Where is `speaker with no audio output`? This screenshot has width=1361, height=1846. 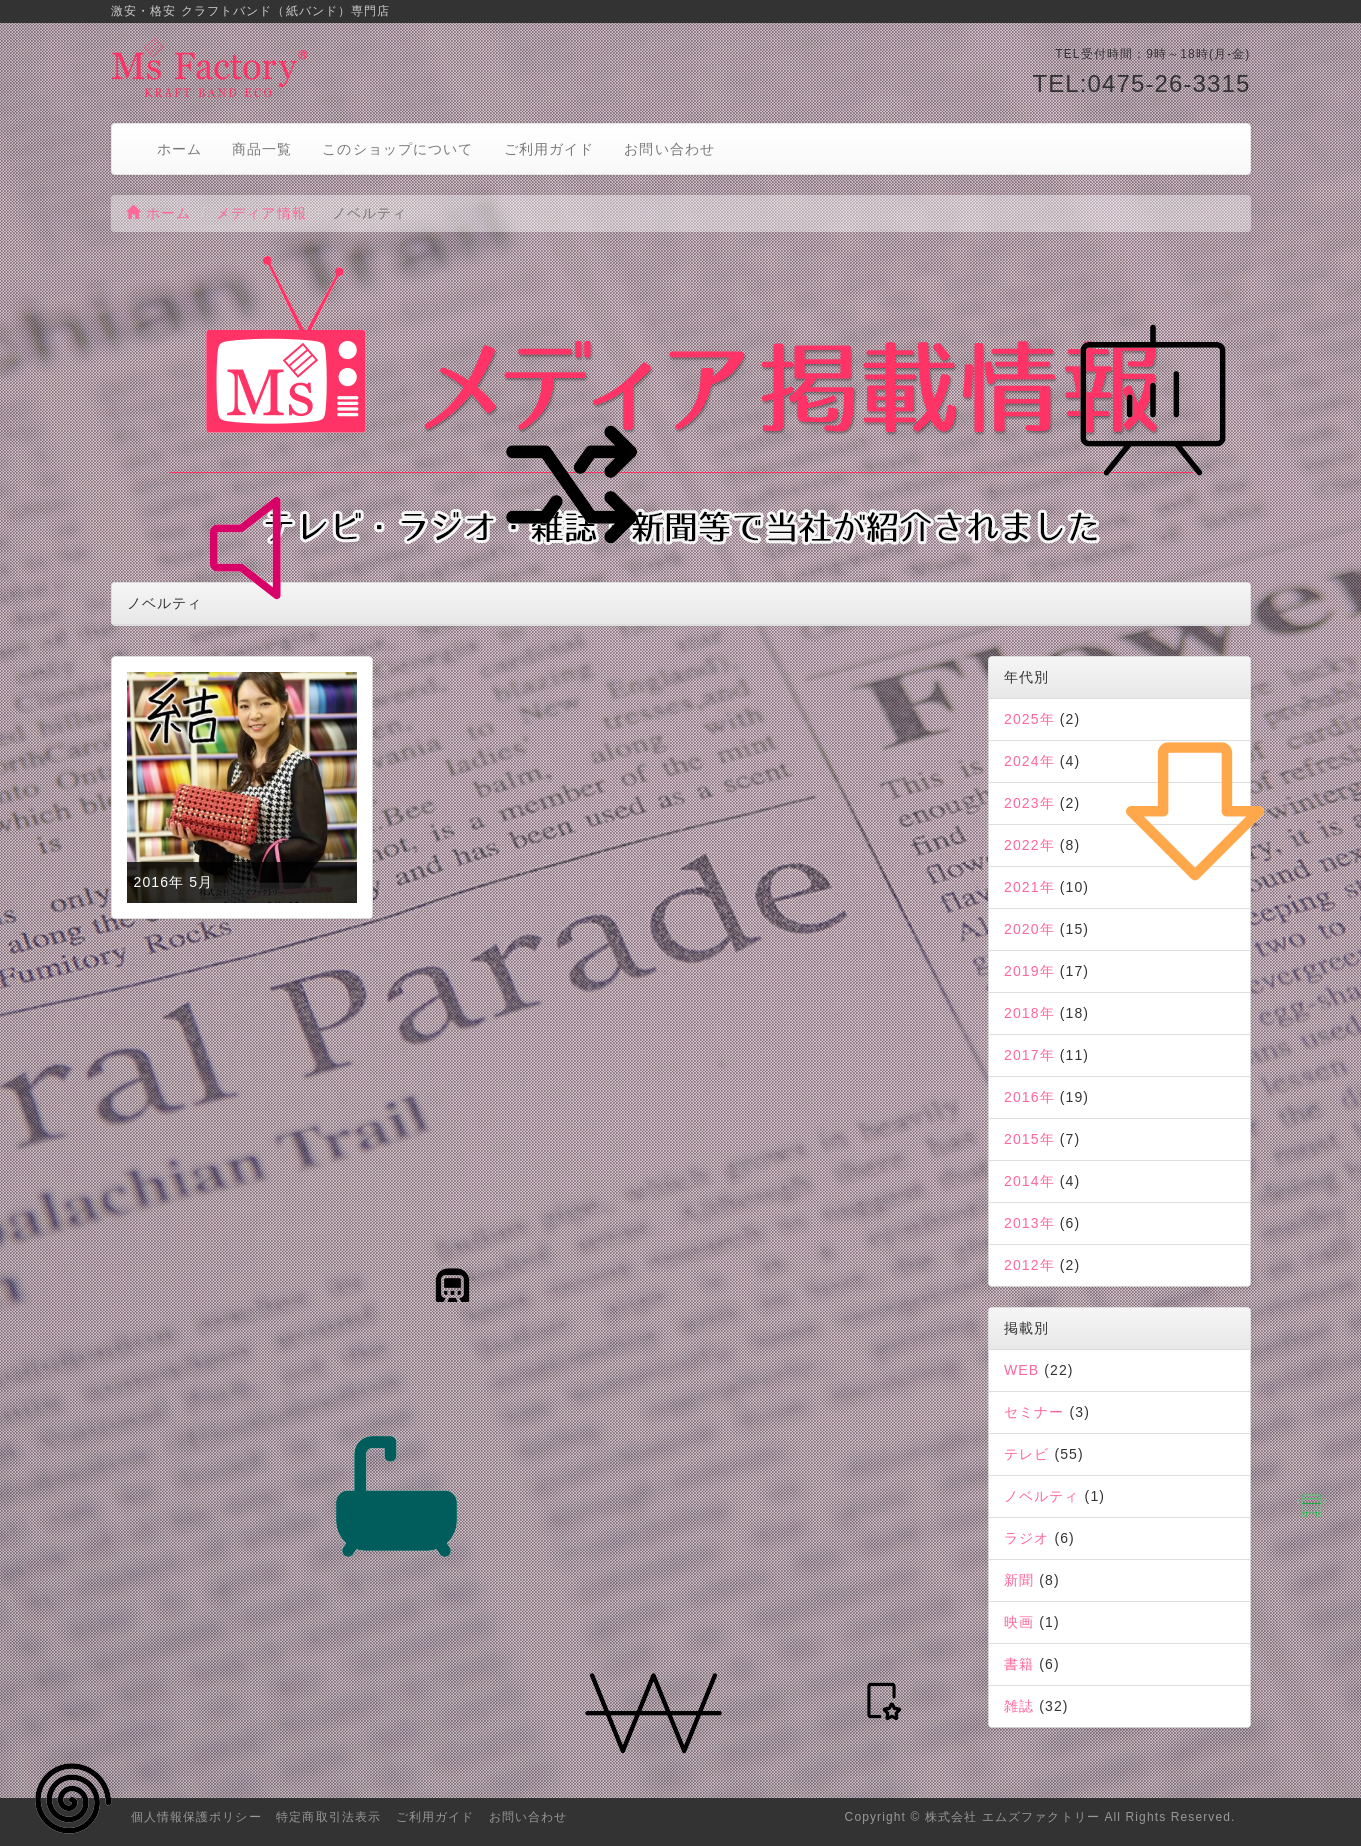 speaker with no audio output is located at coordinates (261, 548).